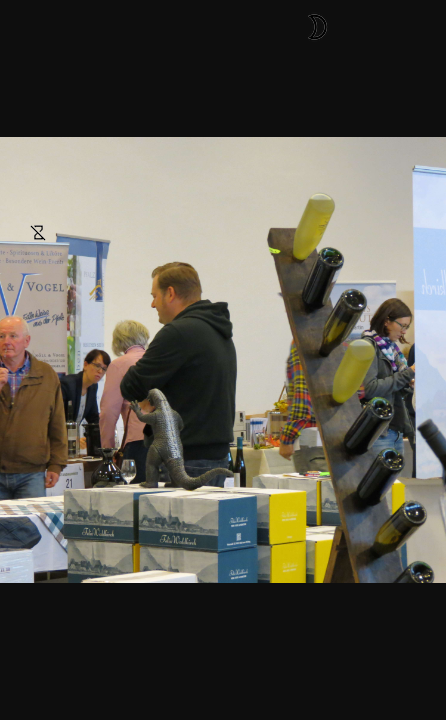  I want to click on timer or countdown feature disabled, so click(38, 232).